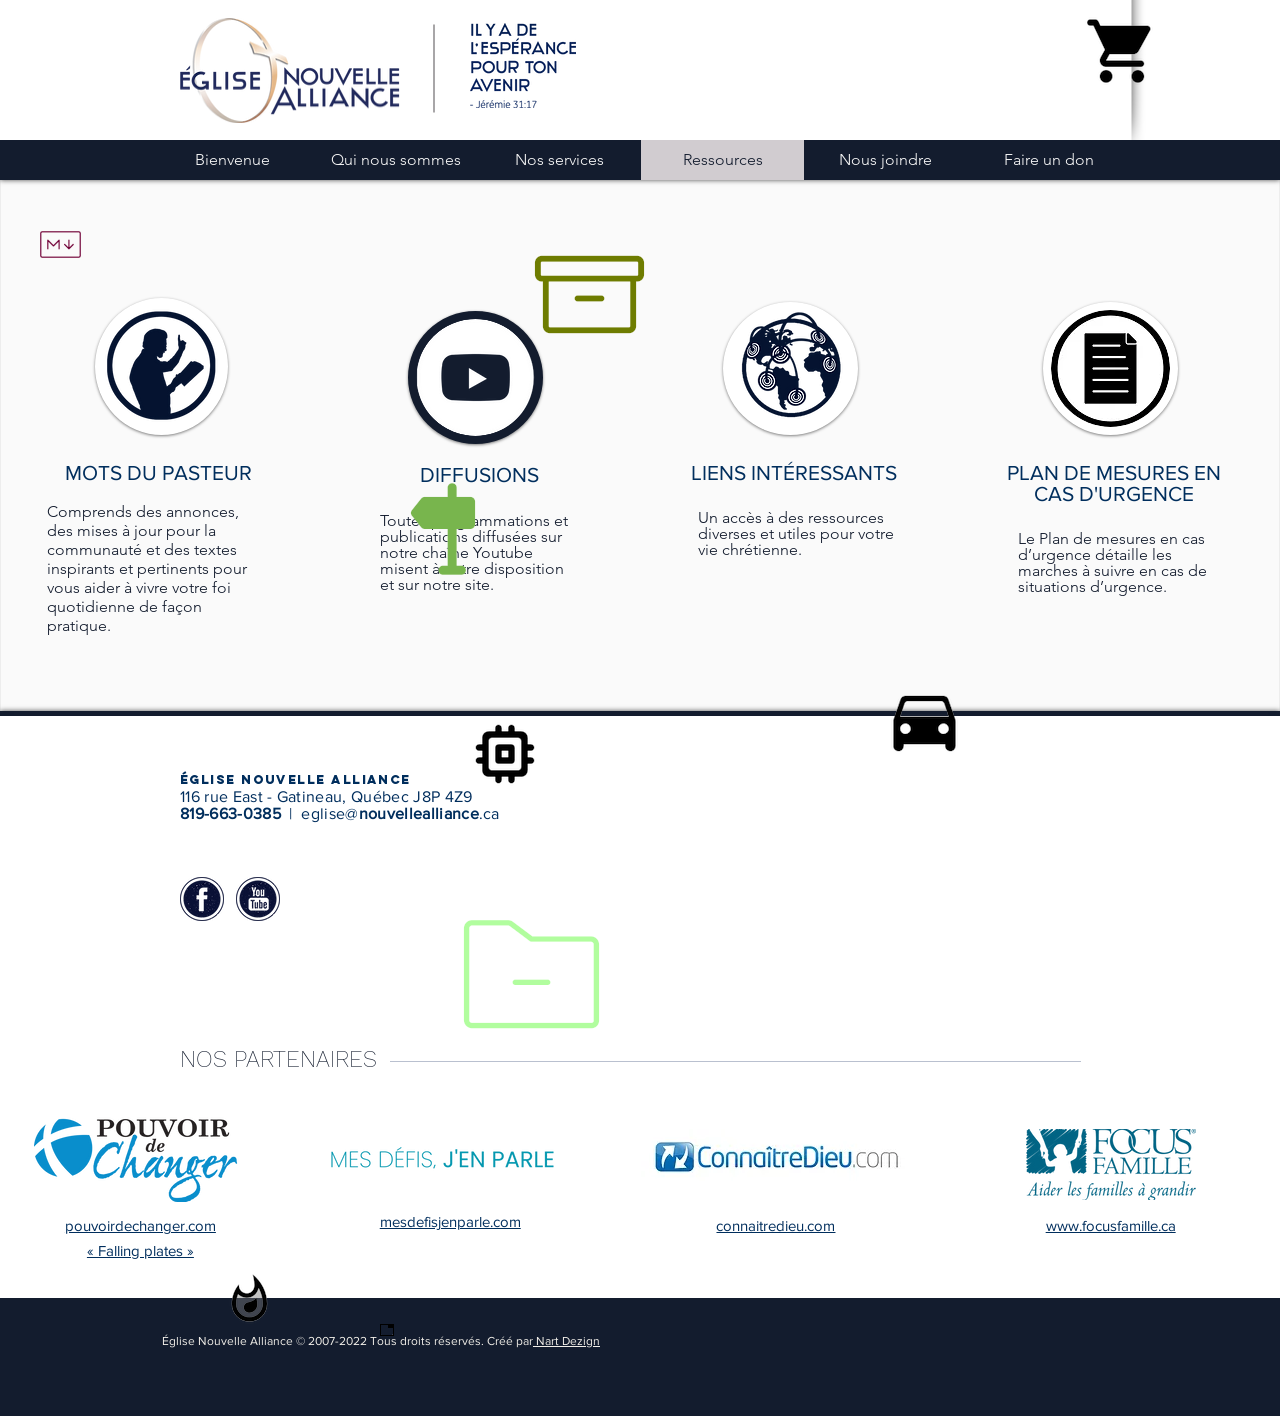 The width and height of the screenshot is (1280, 1416). Describe the element at coordinates (589, 294) in the screenshot. I see `archive selected items` at that location.